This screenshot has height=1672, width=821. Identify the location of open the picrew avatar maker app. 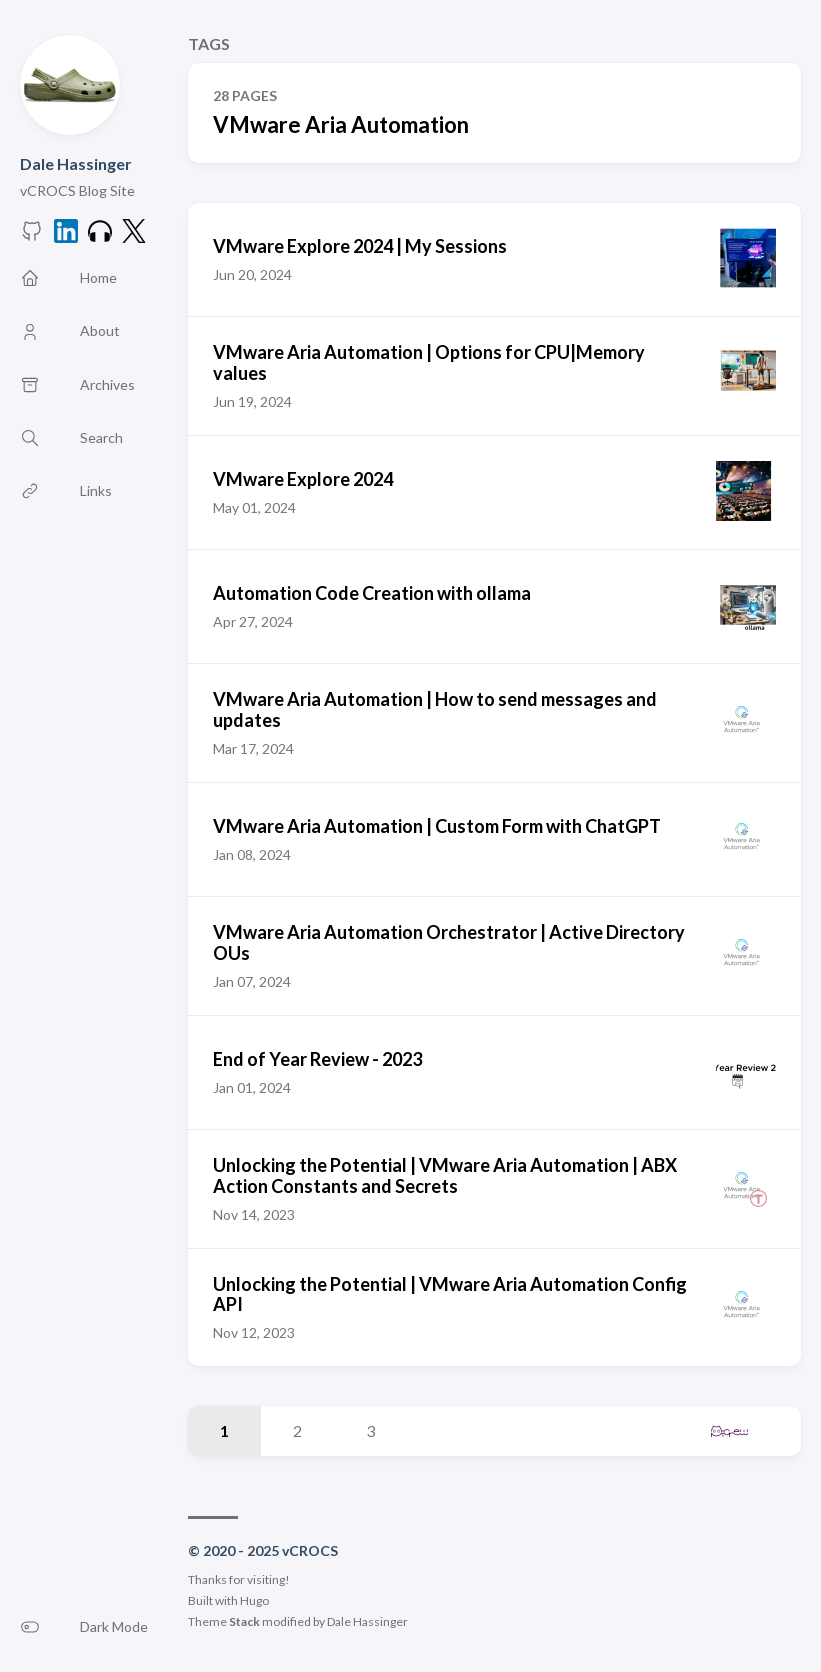
(729, 1431).